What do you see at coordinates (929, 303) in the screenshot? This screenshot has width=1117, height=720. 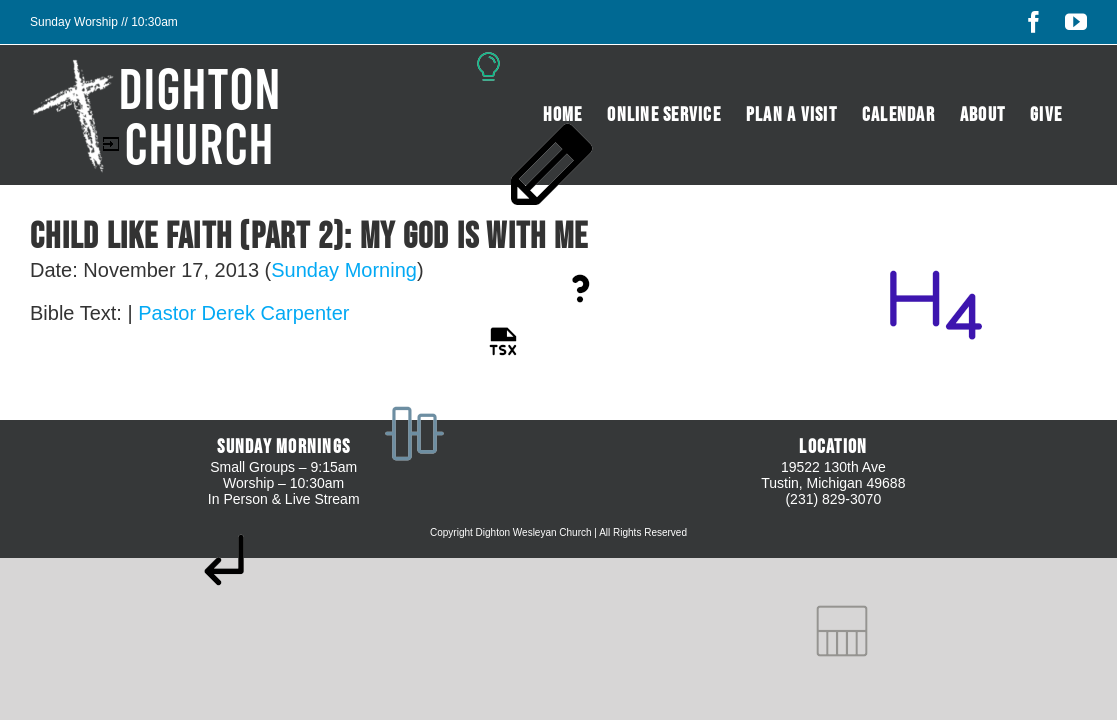 I see `format text as heading level 4` at bounding box center [929, 303].